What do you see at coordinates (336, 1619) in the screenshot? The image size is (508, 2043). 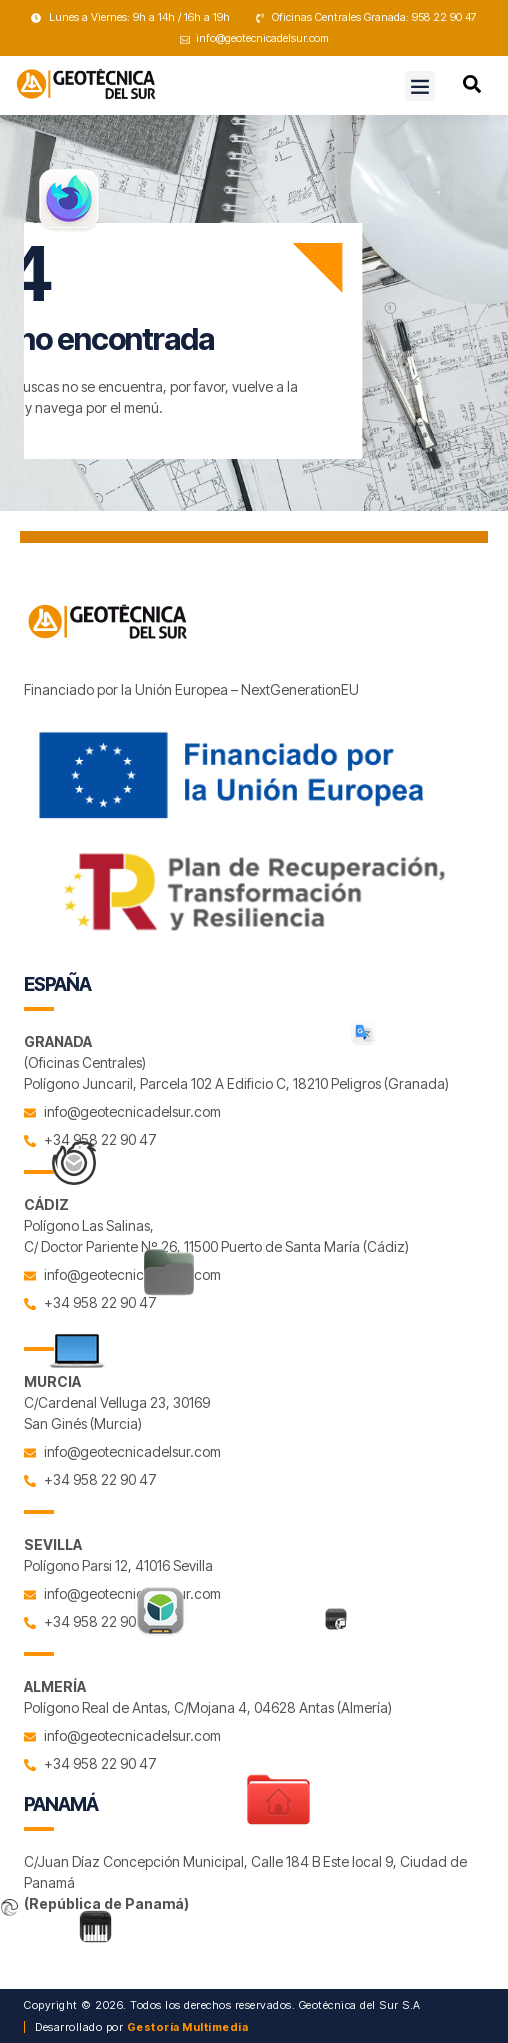 I see `configure dhcp server settings` at bounding box center [336, 1619].